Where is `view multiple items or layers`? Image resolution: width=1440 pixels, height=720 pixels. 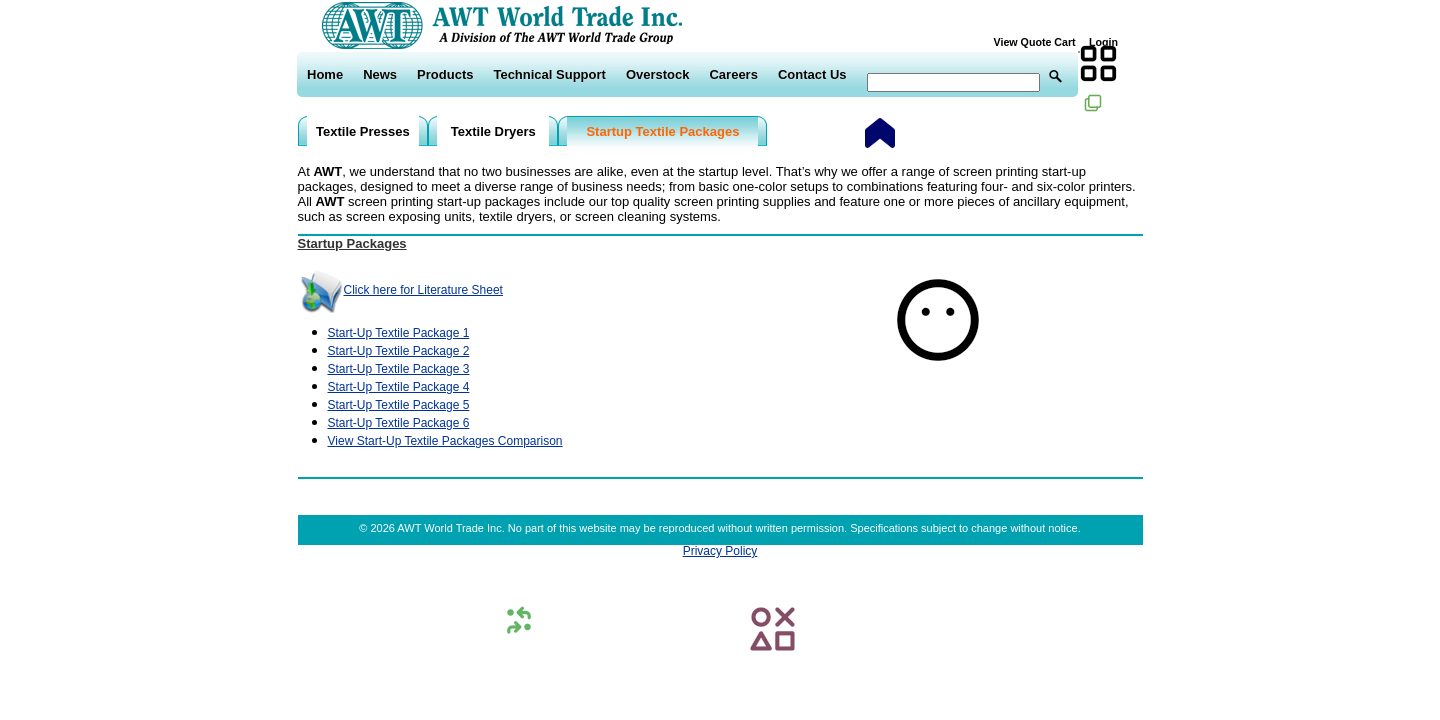 view multiple items or layers is located at coordinates (1093, 103).